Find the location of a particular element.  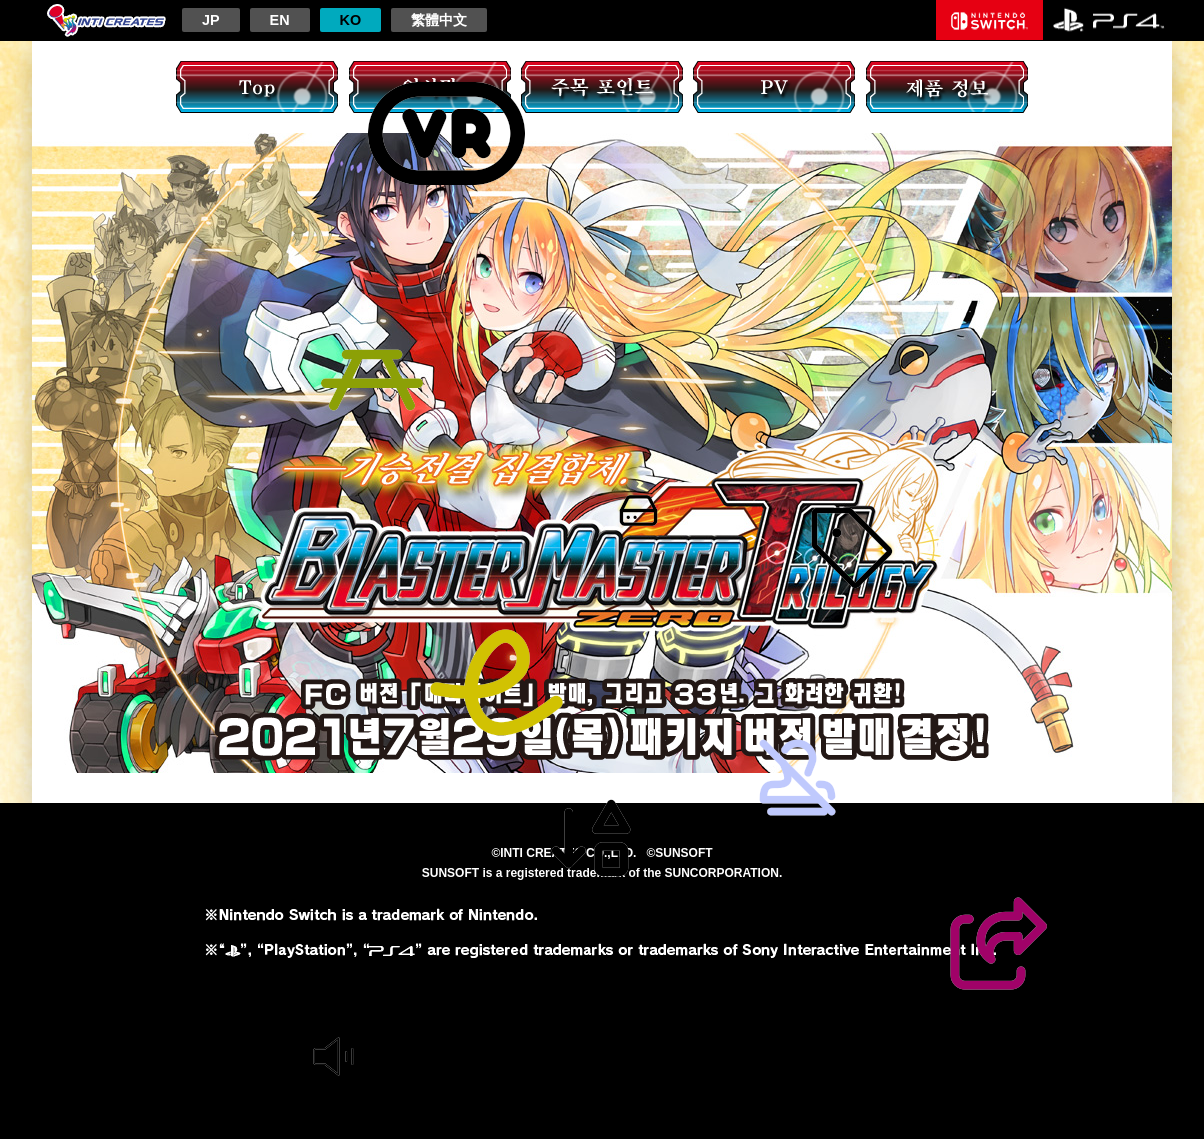

switch to week view in calendar is located at coordinates (700, 897).